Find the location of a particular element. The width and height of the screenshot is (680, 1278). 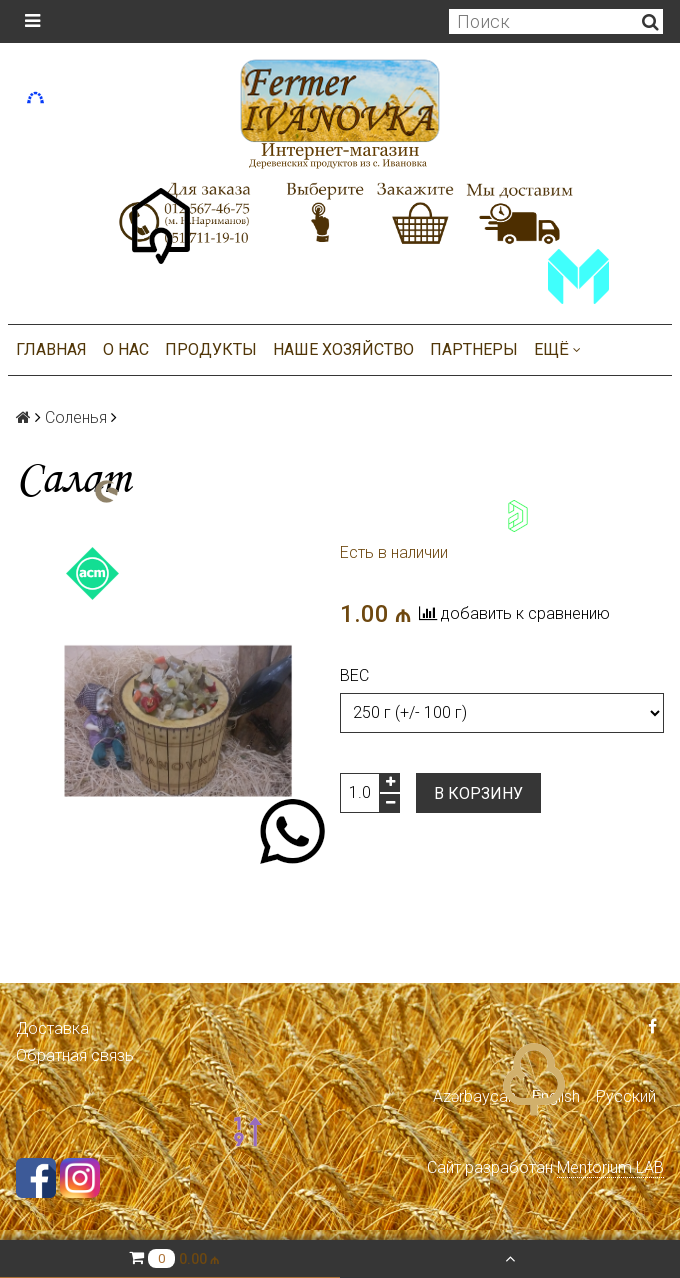

sort numbers in descending order is located at coordinates (245, 1131).